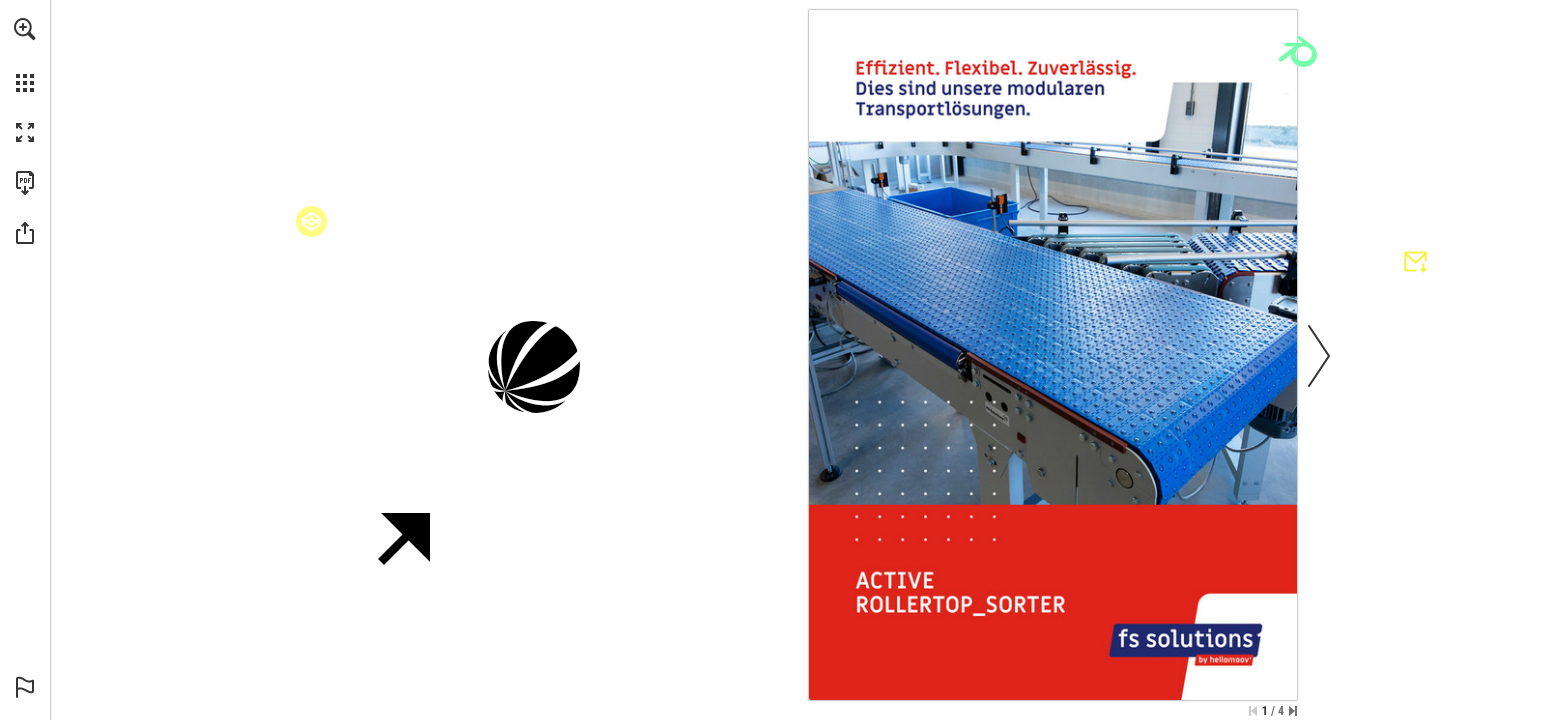 This screenshot has height=720, width=1568. What do you see at coordinates (534, 367) in the screenshot?
I see `sat.1 german television network logo` at bounding box center [534, 367].